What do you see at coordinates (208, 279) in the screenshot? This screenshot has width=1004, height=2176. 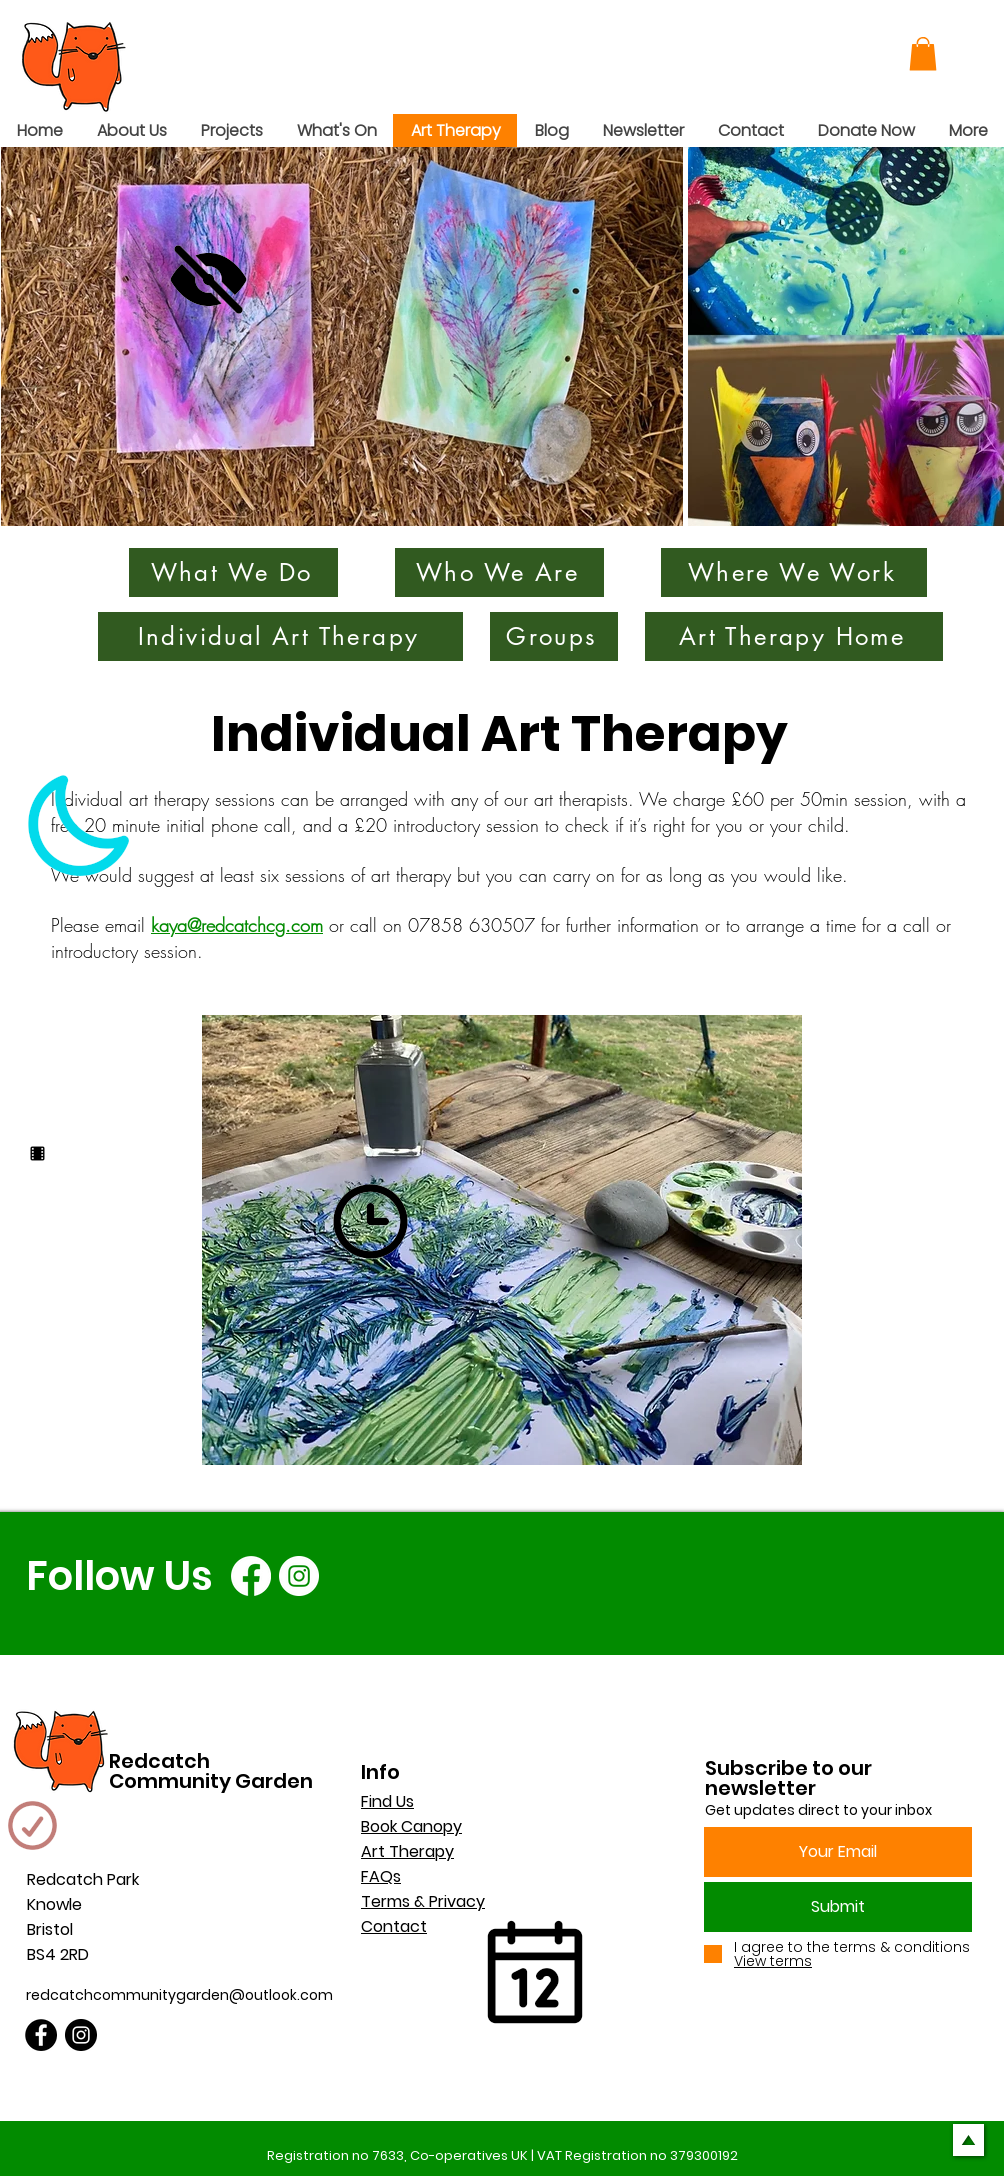 I see `hide password or sensitive content` at bounding box center [208, 279].